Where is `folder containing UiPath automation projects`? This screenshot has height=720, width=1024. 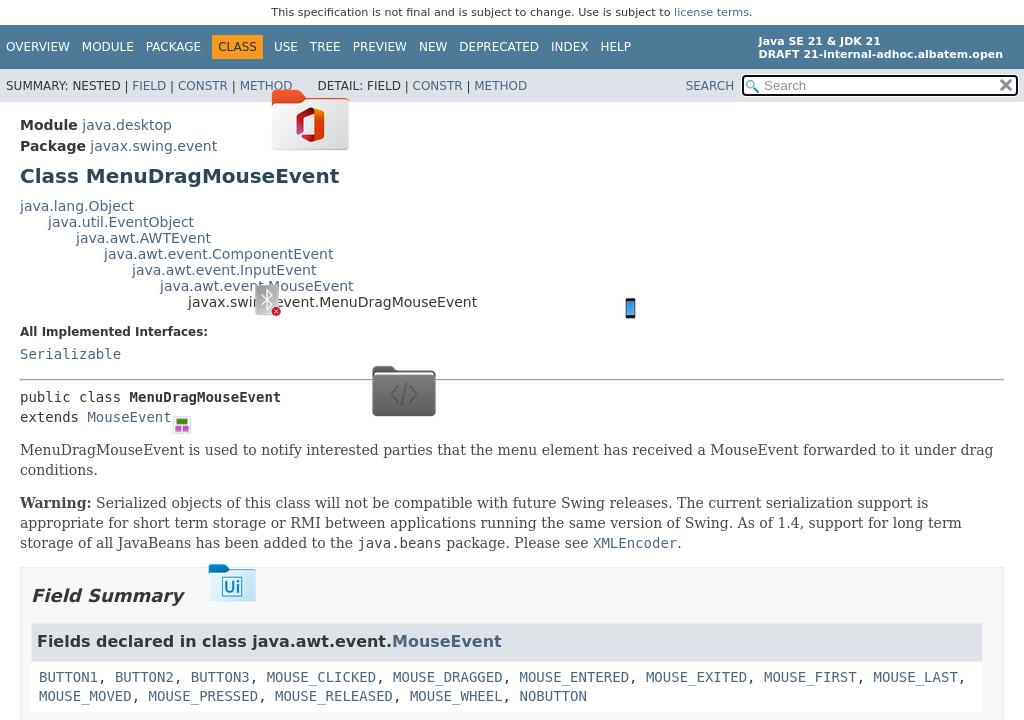 folder containing UiPath automation projects is located at coordinates (232, 584).